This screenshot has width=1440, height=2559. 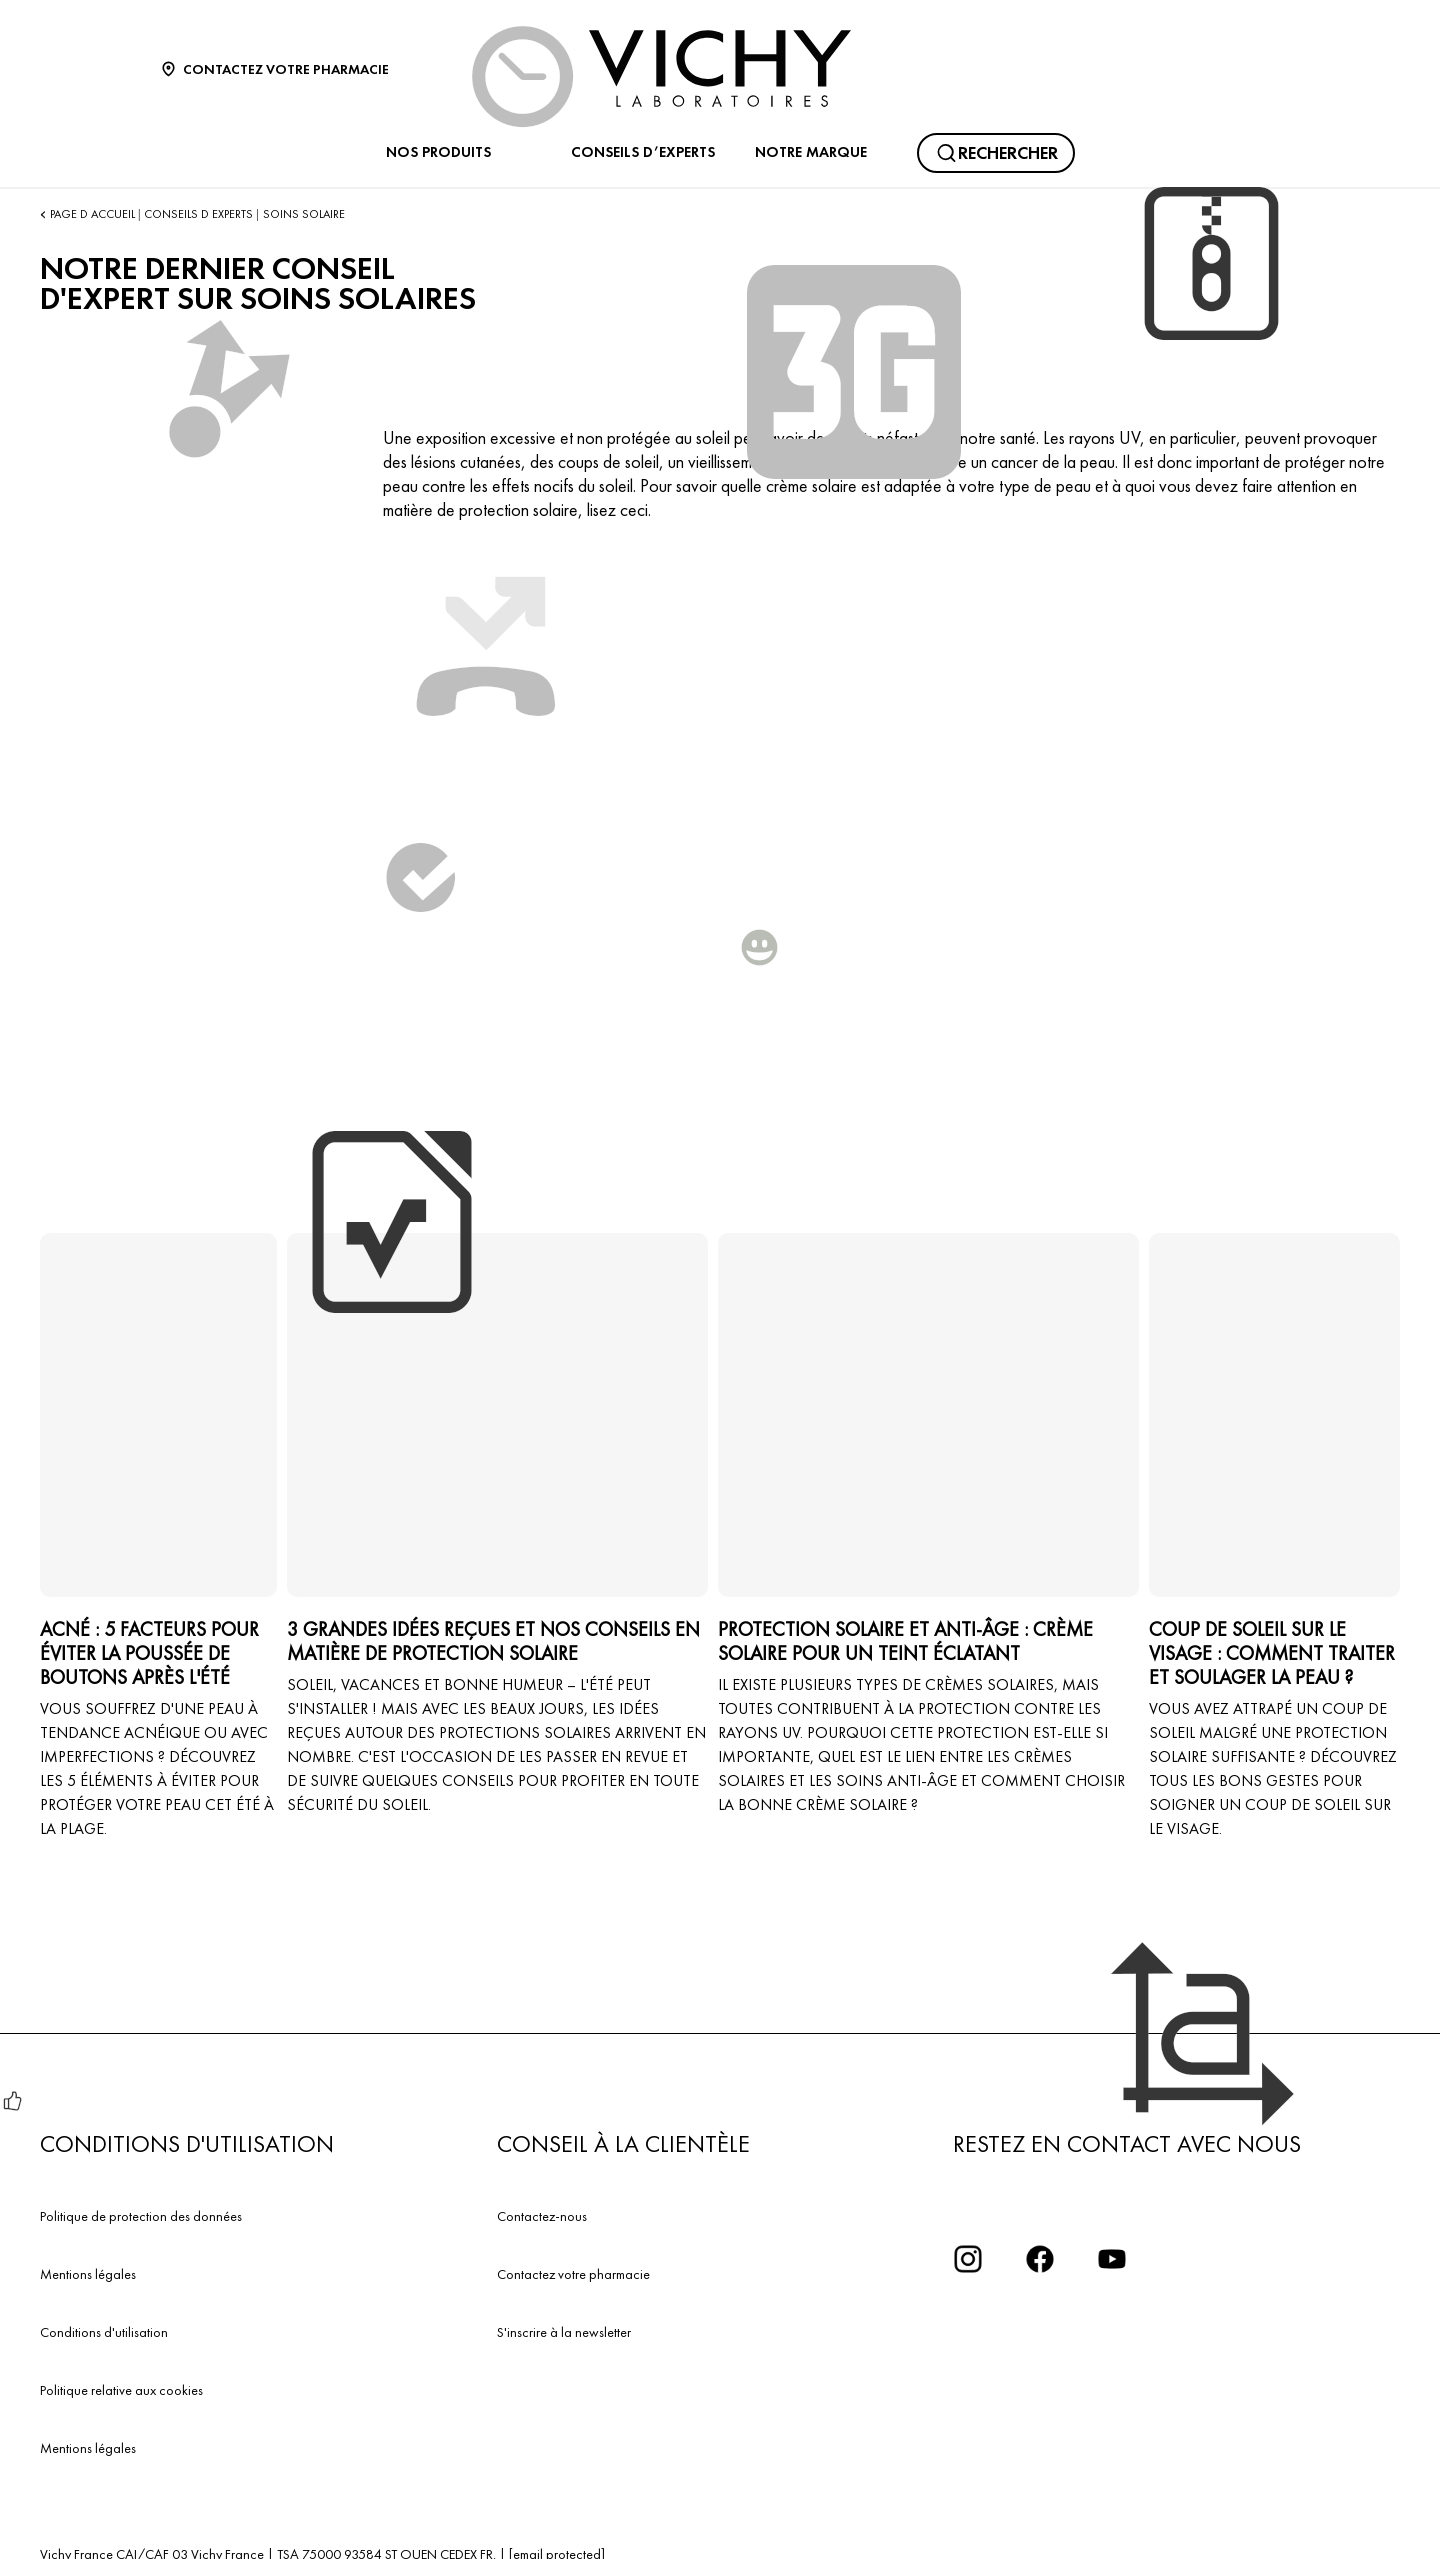 I want to click on indicates 3G cellular network connection, so click(x=854, y=372).